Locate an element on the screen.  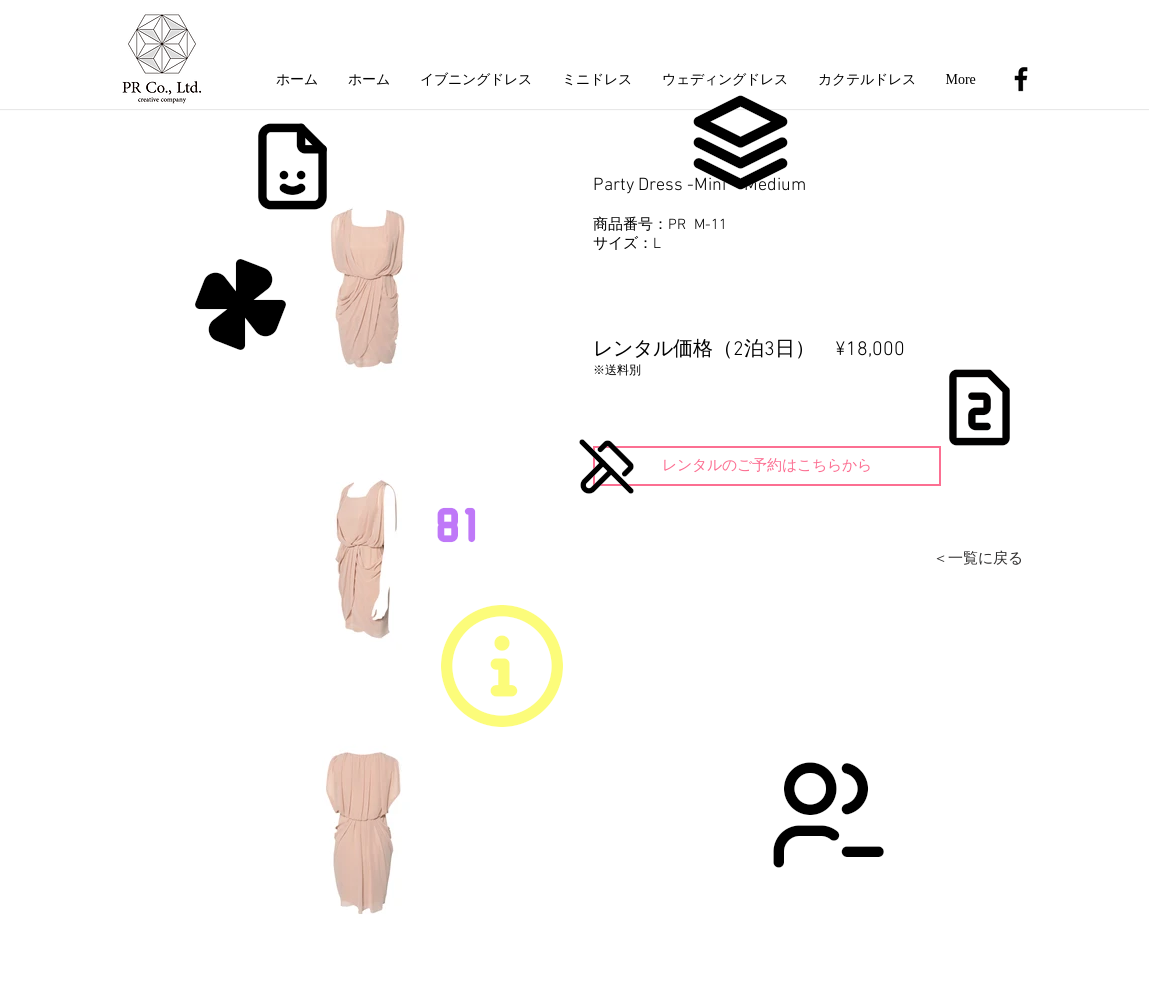
view stacked layers or content is located at coordinates (740, 142).